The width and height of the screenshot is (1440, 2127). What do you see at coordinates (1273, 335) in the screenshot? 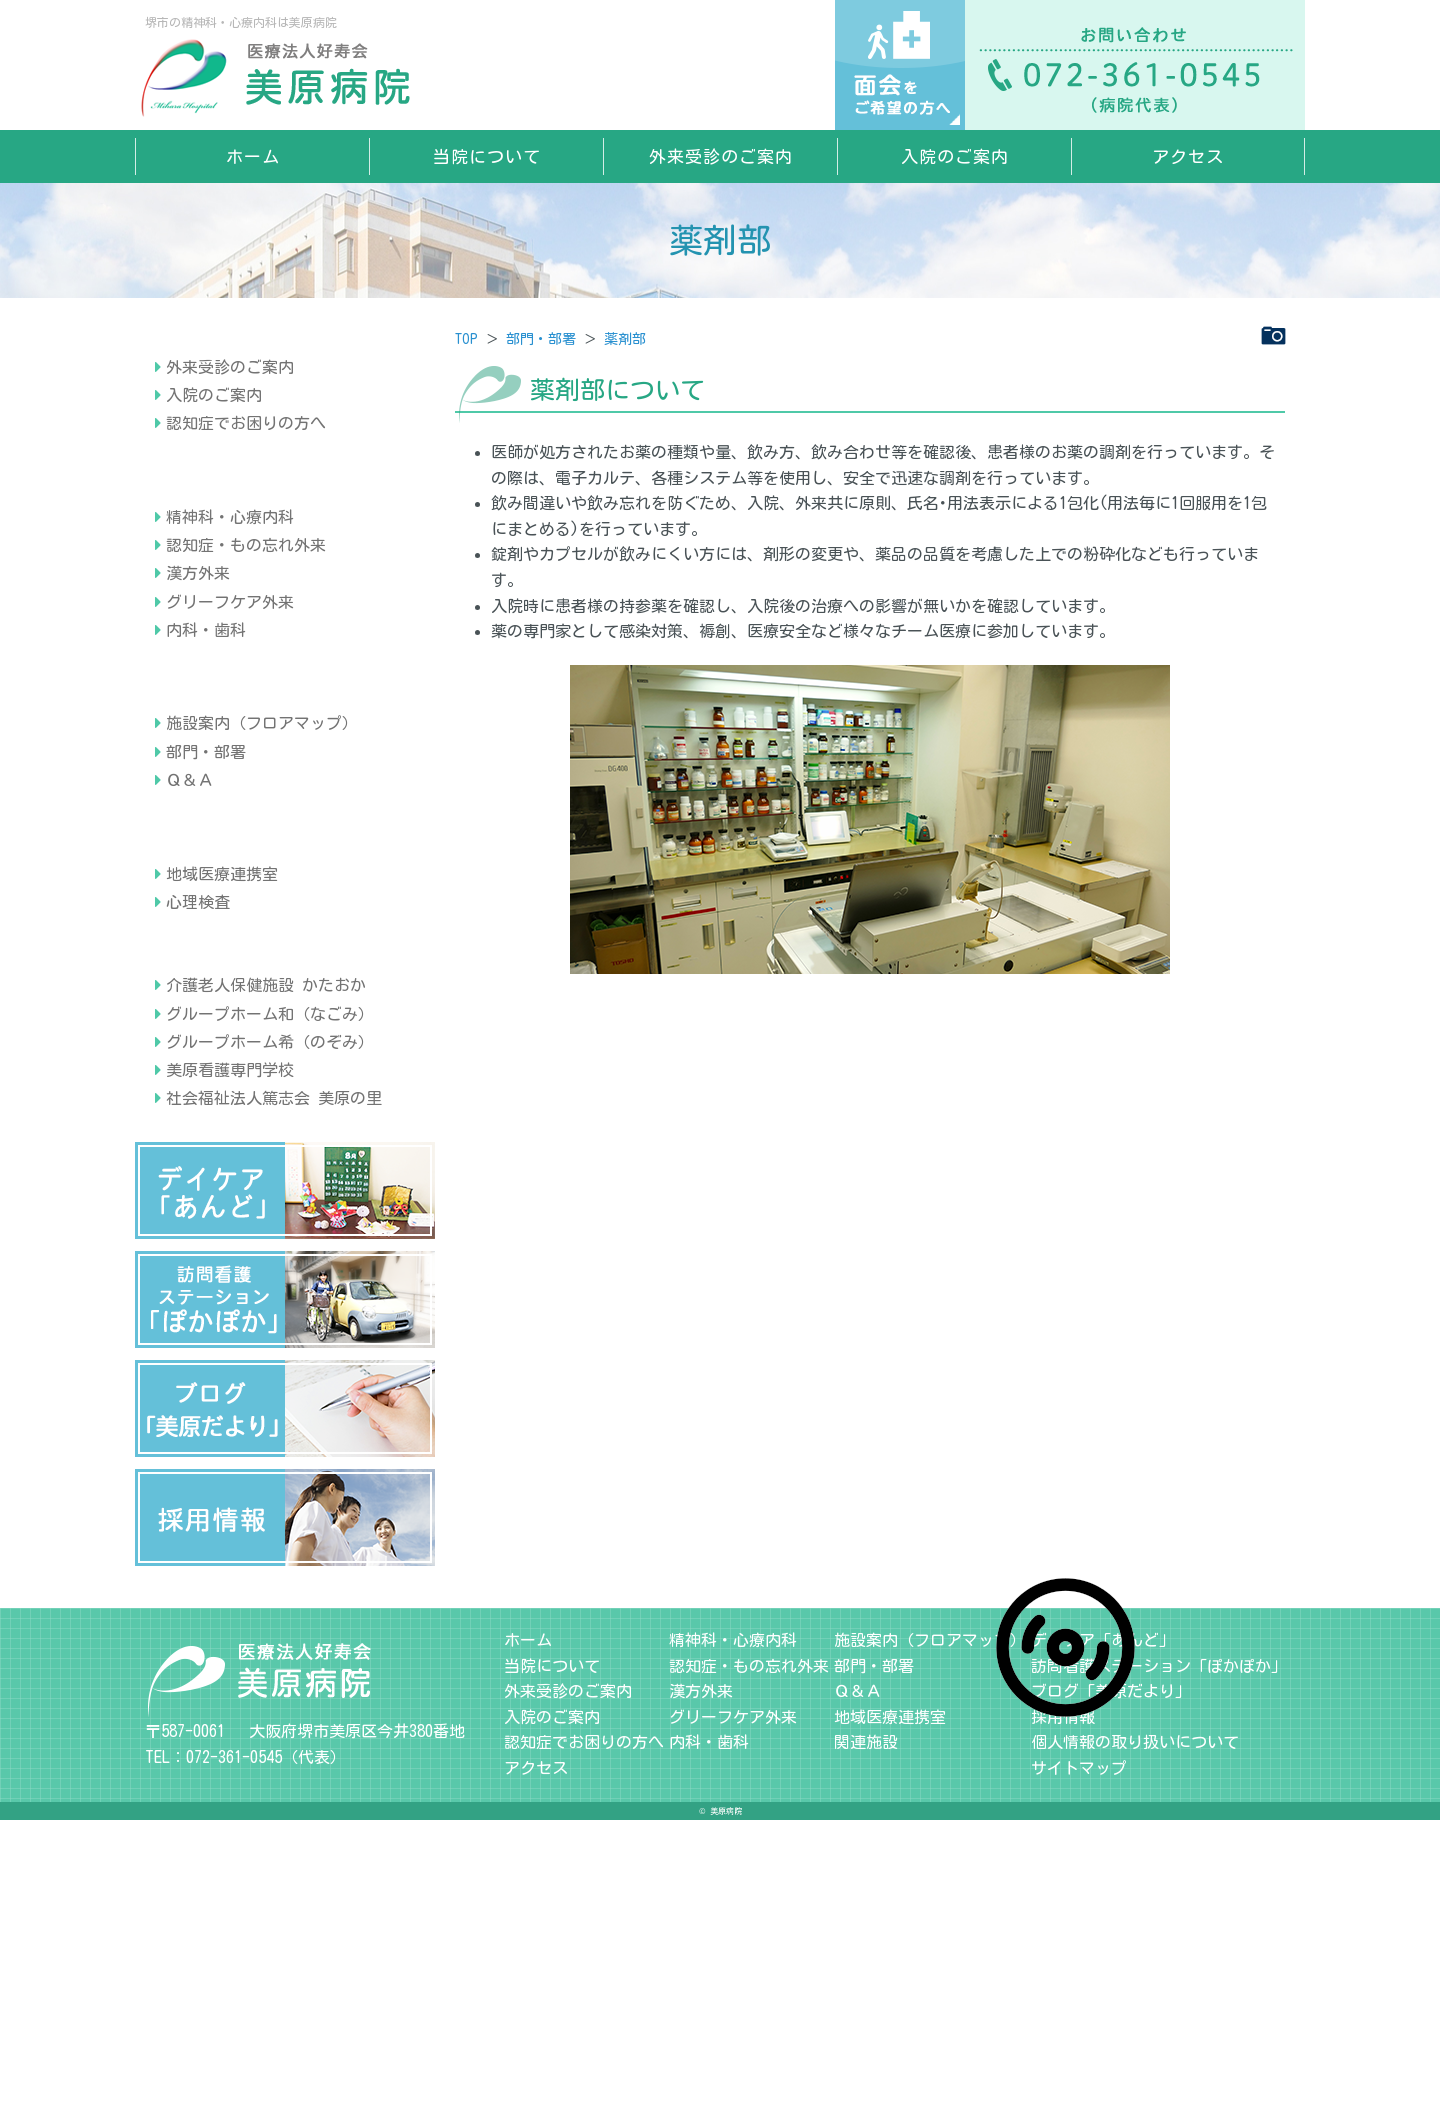
I see `take a photo or access camera` at bounding box center [1273, 335].